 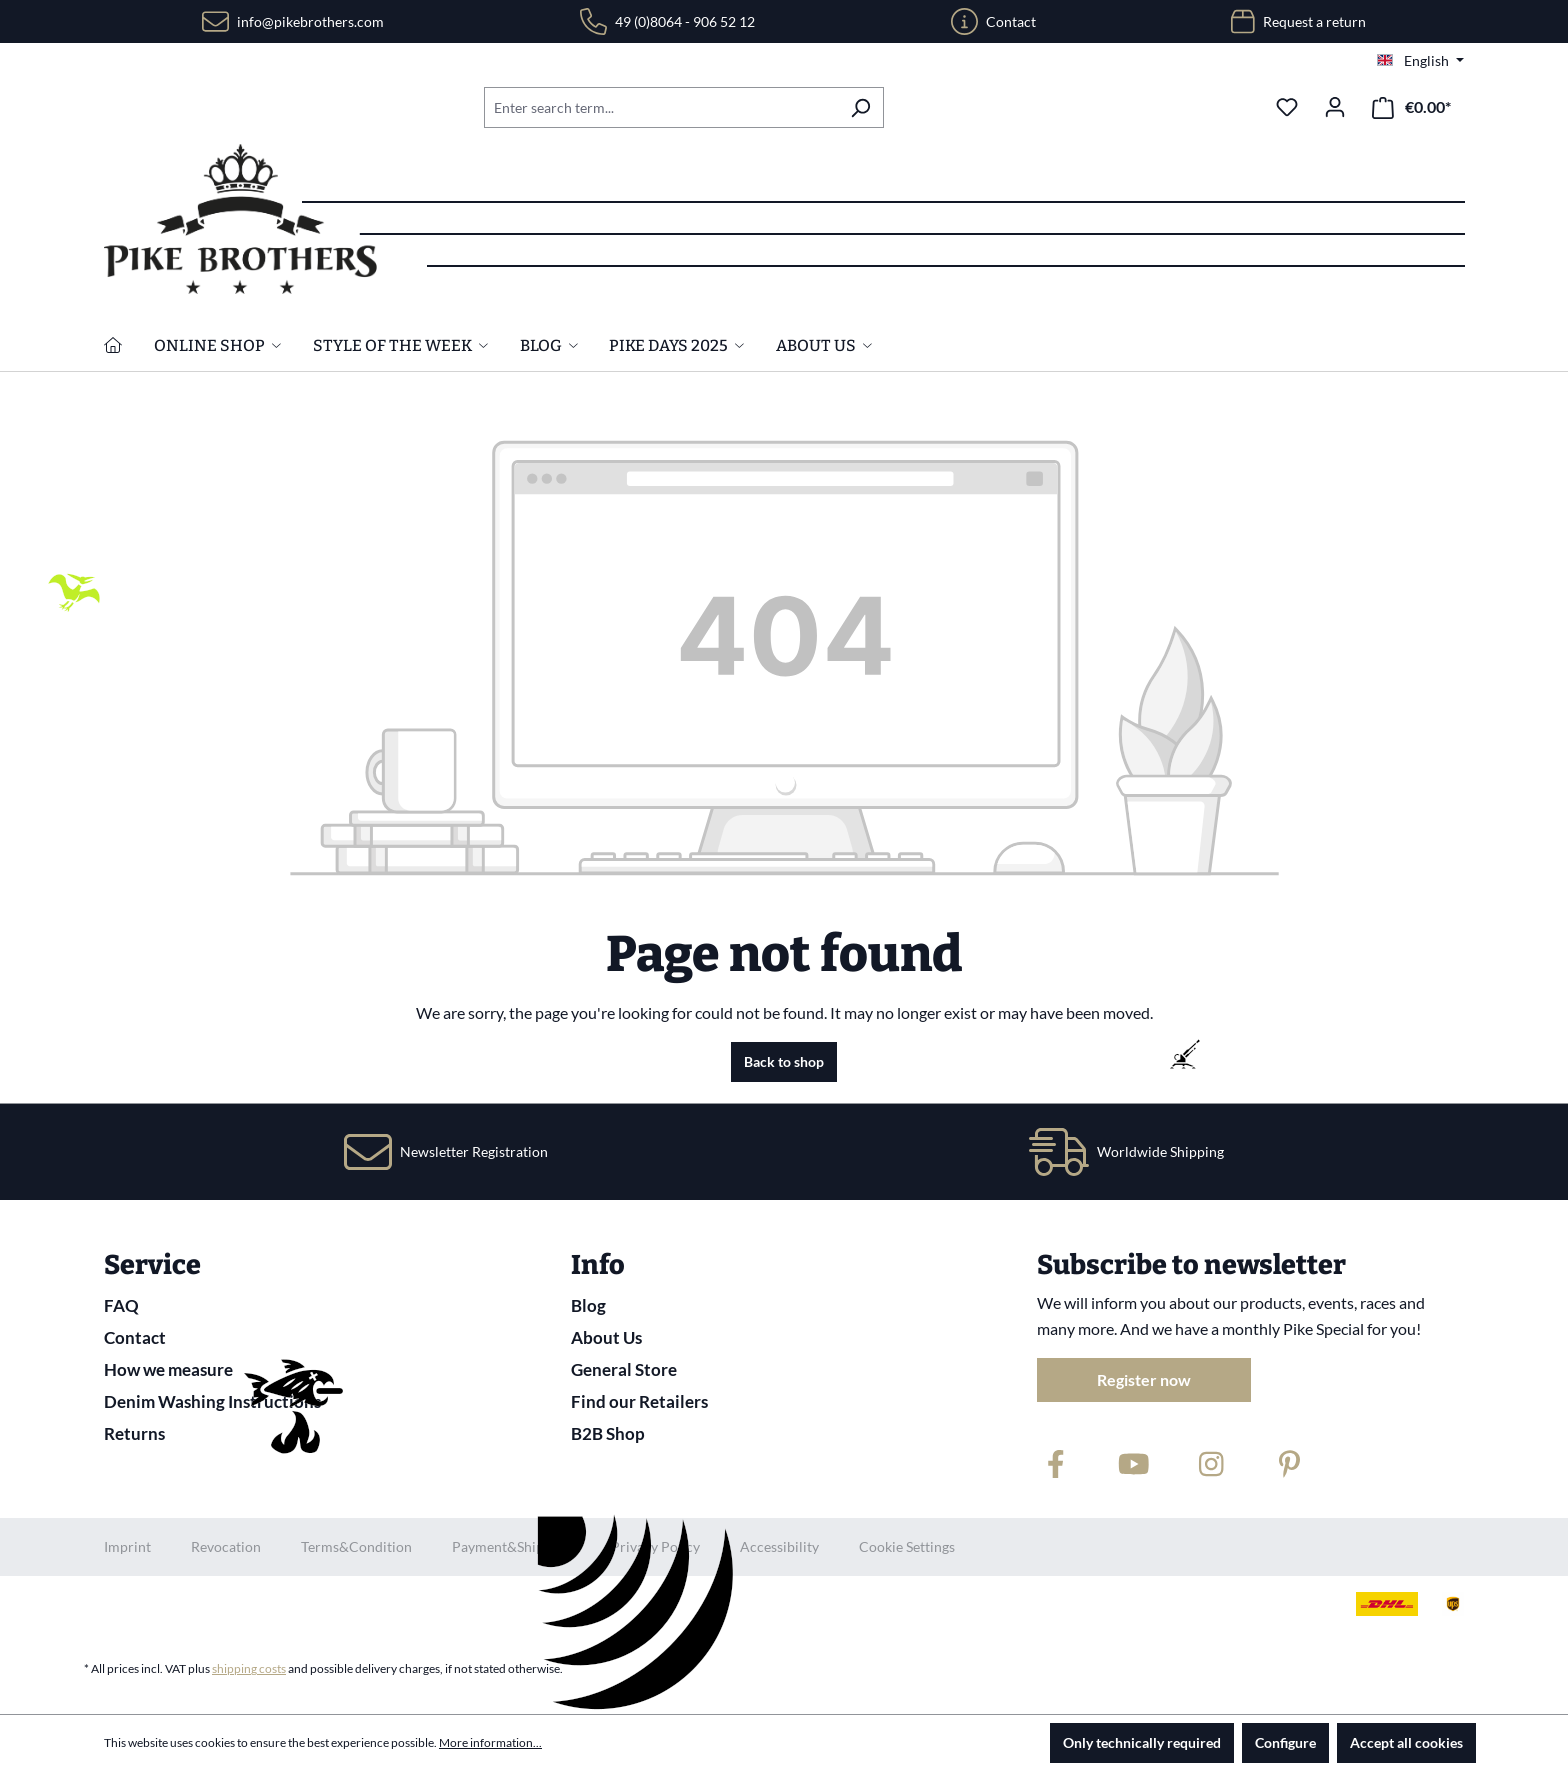 What do you see at coordinates (293, 1406) in the screenshot?
I see `cooked fish item in game inventory` at bounding box center [293, 1406].